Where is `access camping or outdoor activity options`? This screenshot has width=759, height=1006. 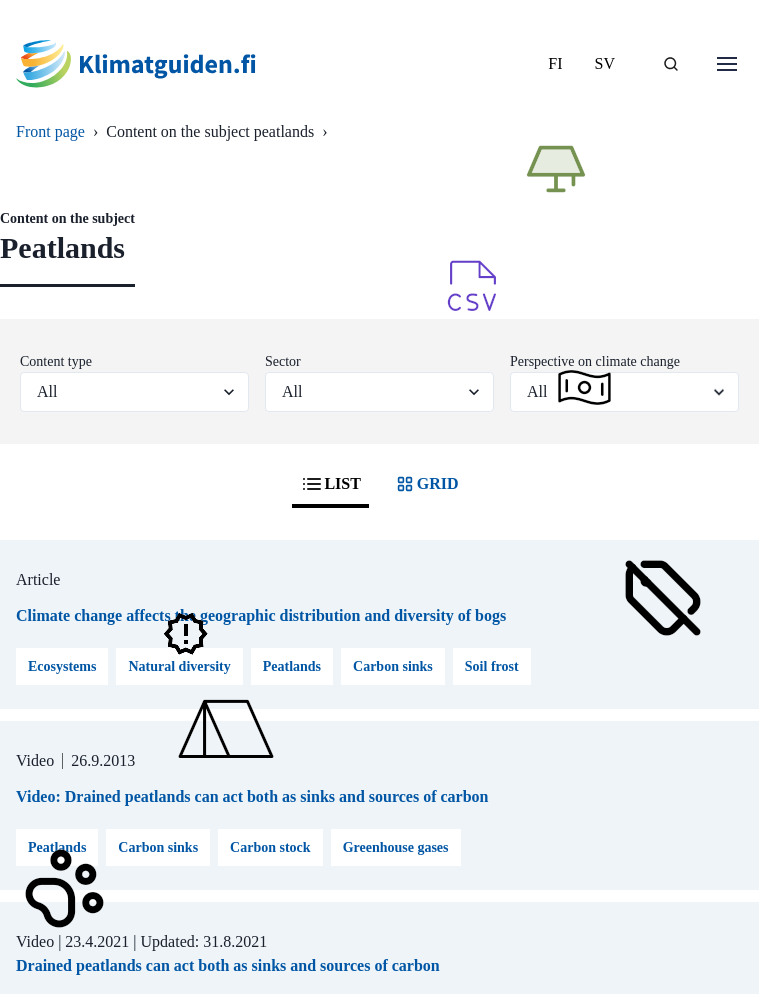
access camping or outdoor activity options is located at coordinates (226, 732).